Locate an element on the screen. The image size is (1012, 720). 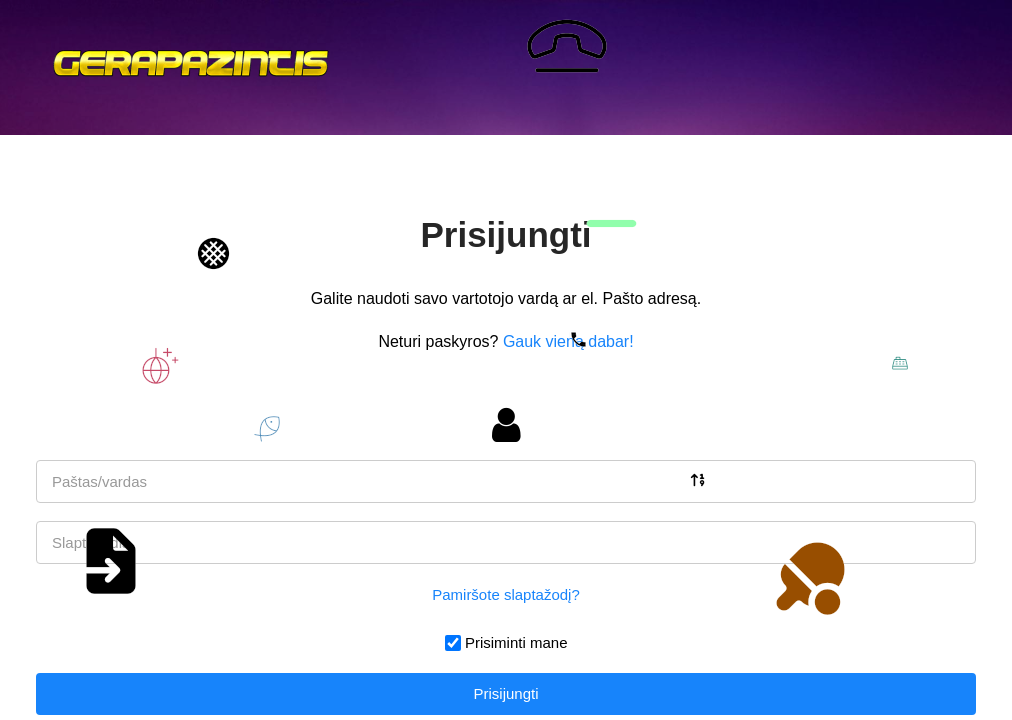
import a file from another location is located at coordinates (111, 561).